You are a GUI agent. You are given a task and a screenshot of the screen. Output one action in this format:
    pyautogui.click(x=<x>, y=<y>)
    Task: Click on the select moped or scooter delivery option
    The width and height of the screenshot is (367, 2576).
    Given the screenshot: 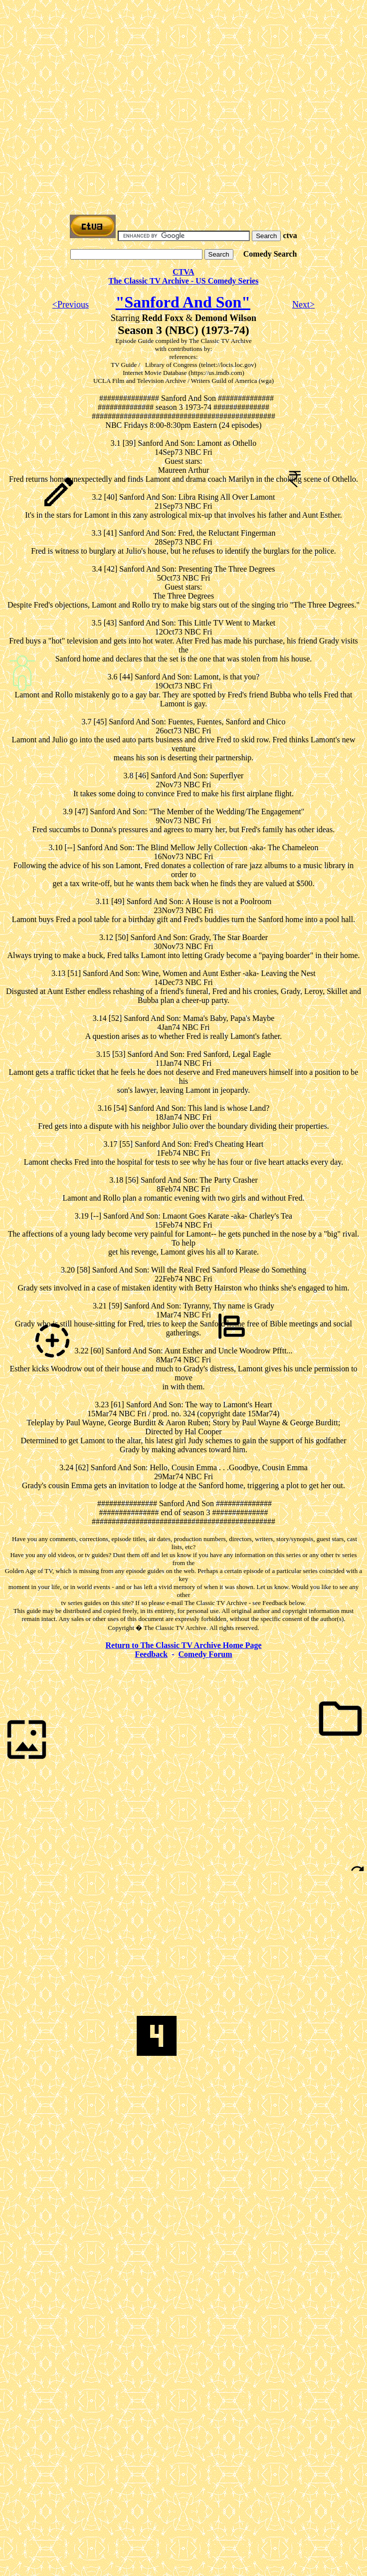 What is the action you would take?
    pyautogui.click(x=22, y=673)
    